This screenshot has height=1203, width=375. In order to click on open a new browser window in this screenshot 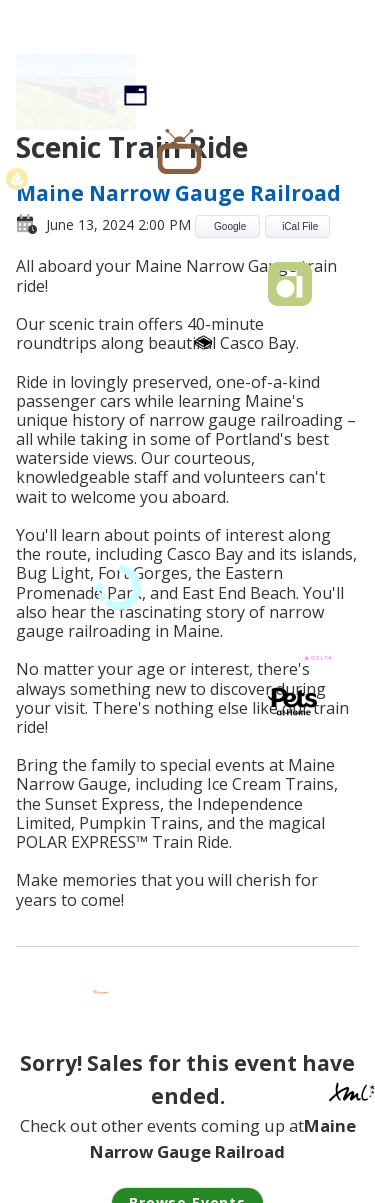, I will do `click(135, 95)`.